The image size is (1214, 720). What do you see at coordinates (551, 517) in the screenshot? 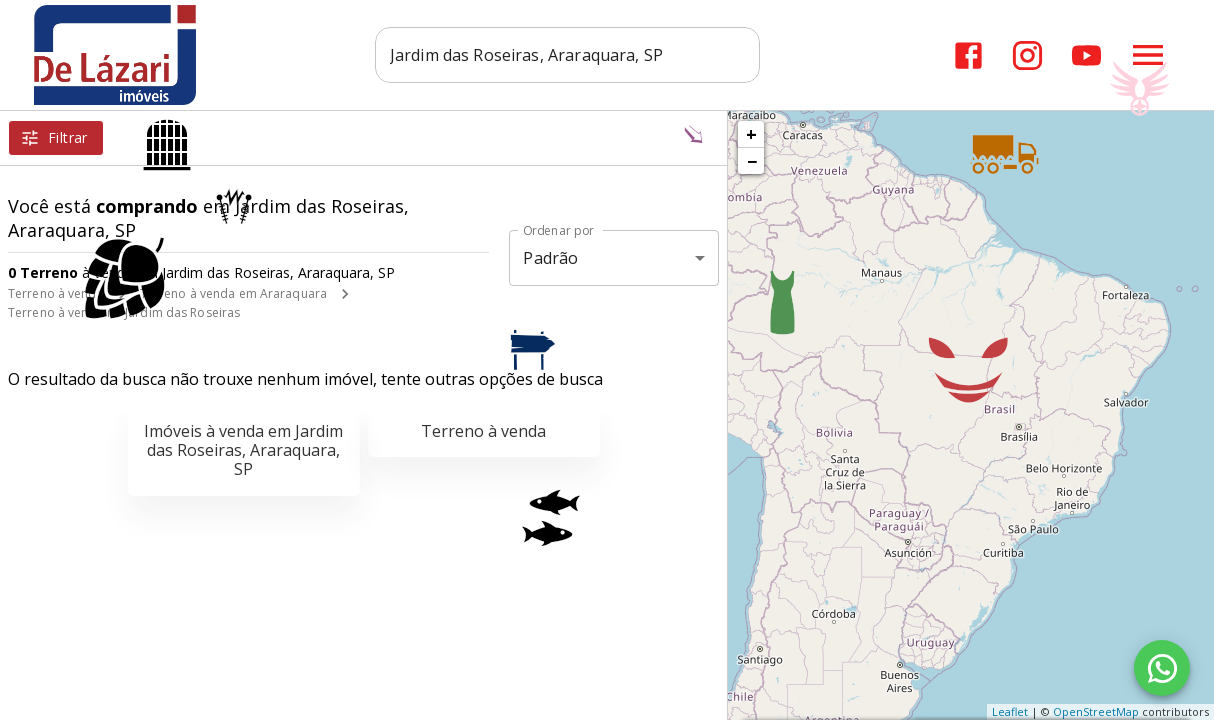
I see `indicates pisces zodiac sign` at bounding box center [551, 517].